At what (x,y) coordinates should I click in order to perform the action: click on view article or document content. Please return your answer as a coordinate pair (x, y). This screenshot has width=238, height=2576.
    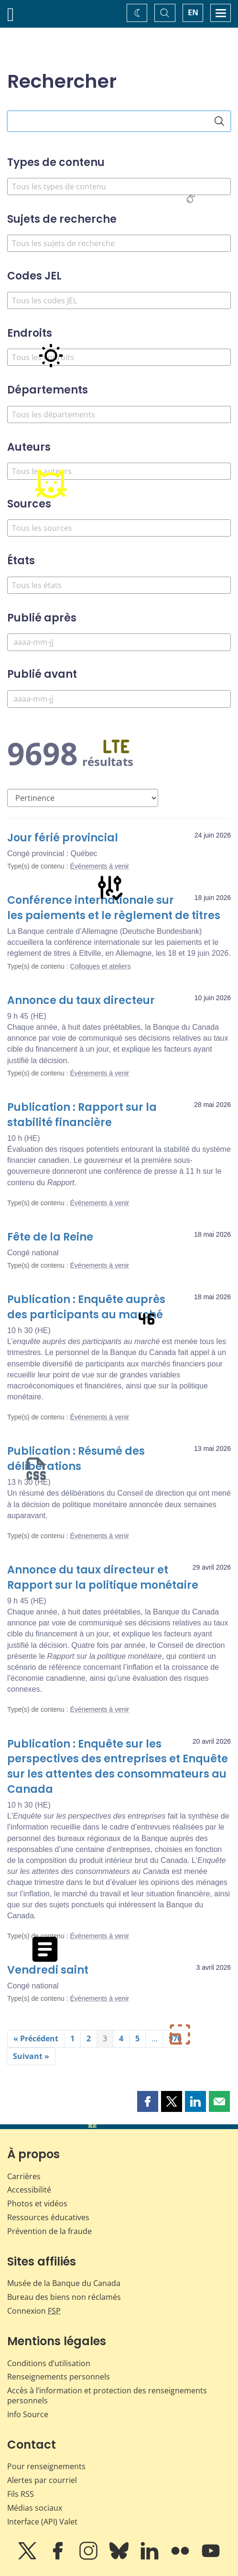
    Looking at the image, I should click on (45, 1949).